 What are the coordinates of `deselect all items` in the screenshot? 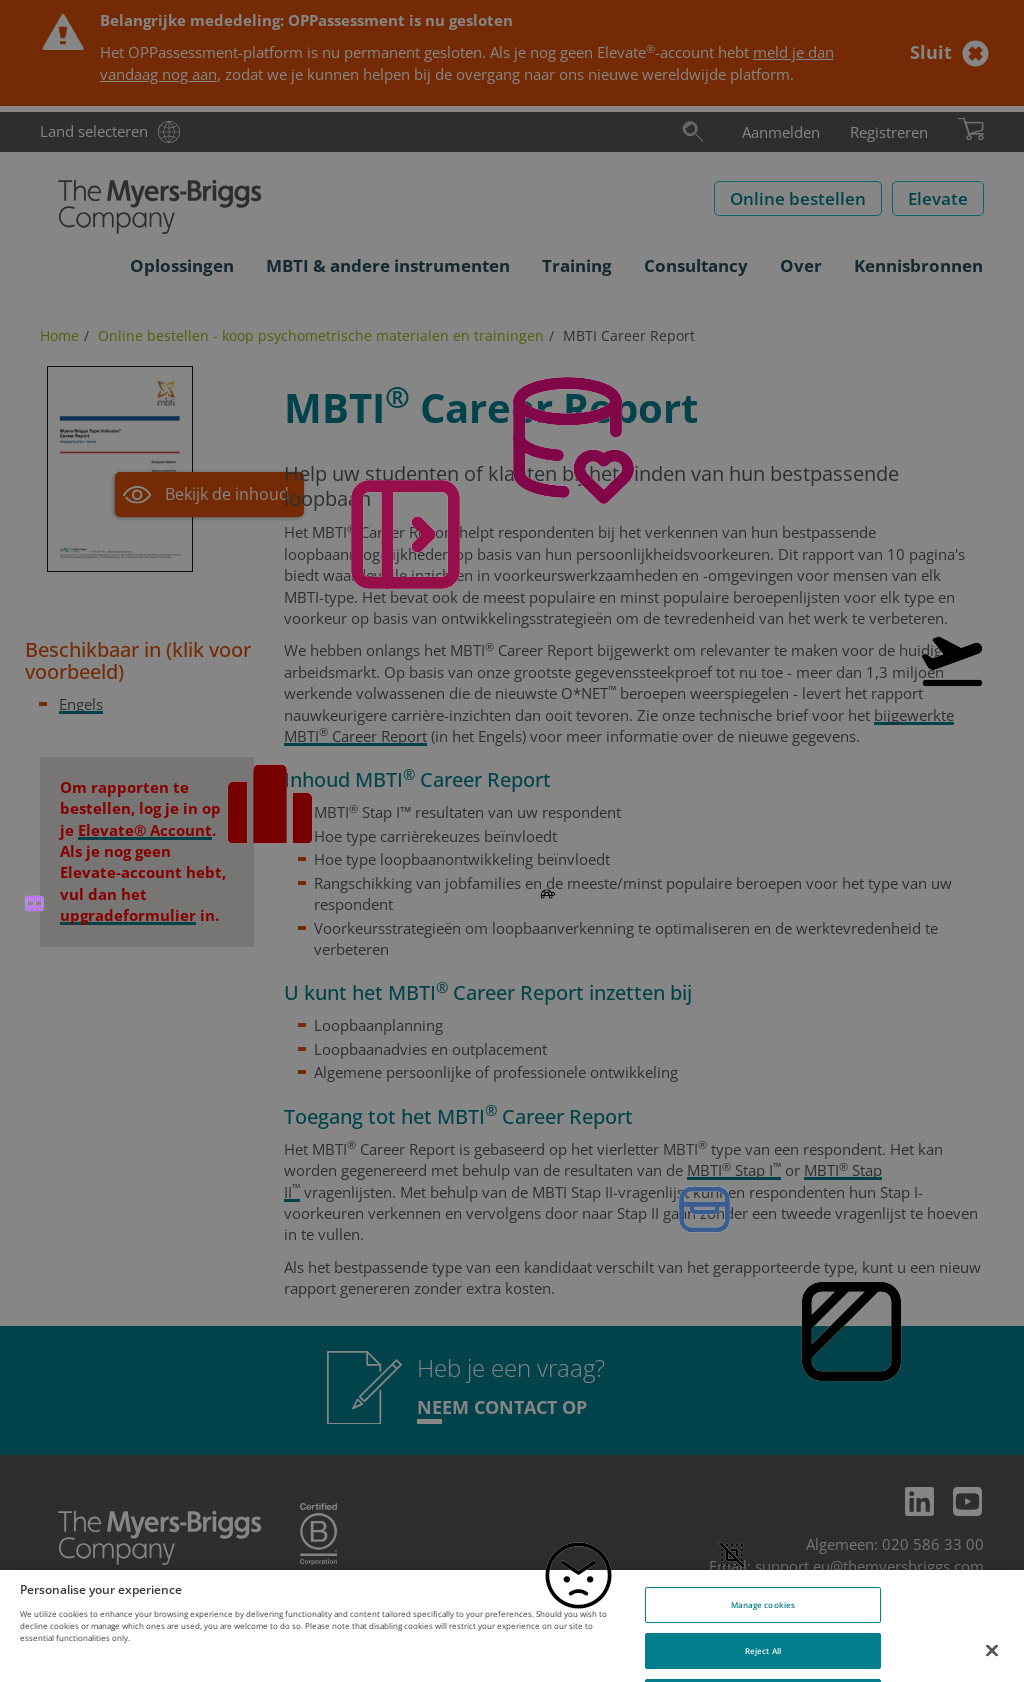 It's located at (732, 1555).